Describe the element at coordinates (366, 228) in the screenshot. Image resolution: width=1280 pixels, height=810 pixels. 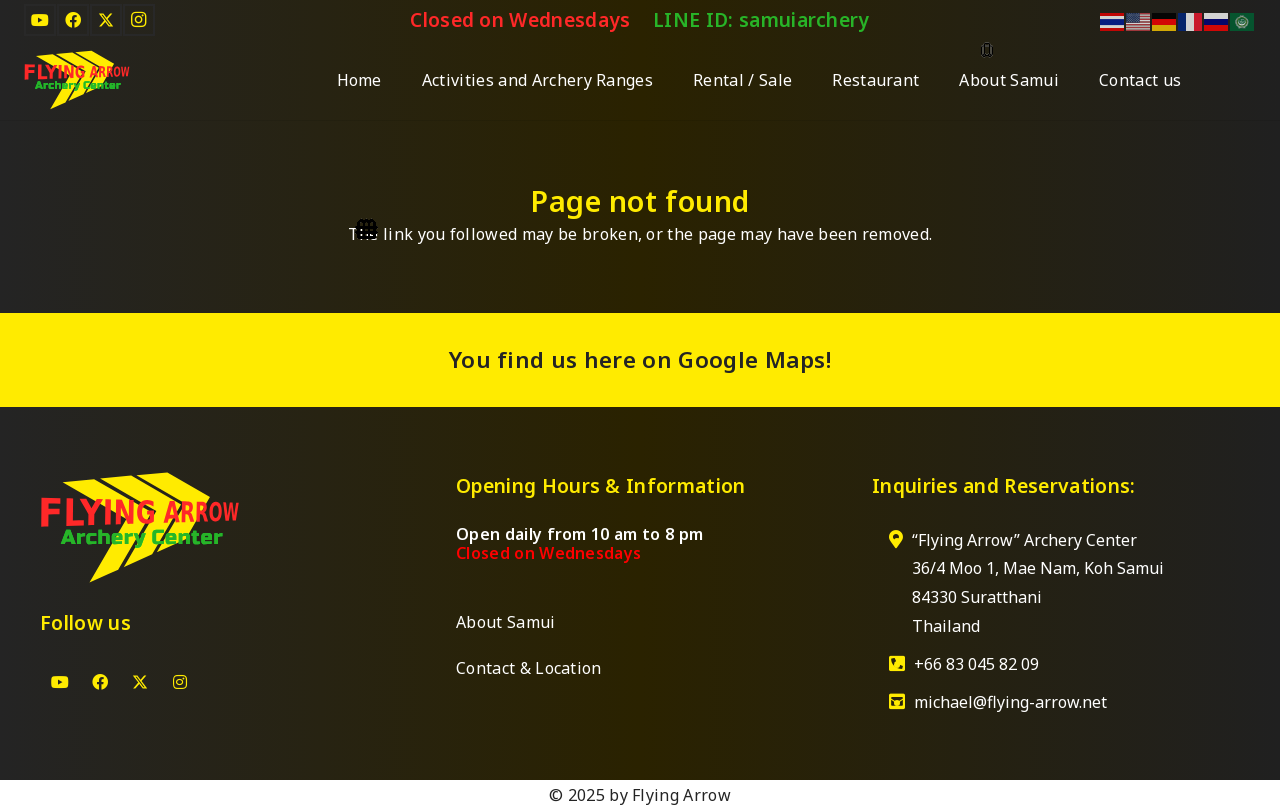
I see `access yard or outdoor settings` at that location.